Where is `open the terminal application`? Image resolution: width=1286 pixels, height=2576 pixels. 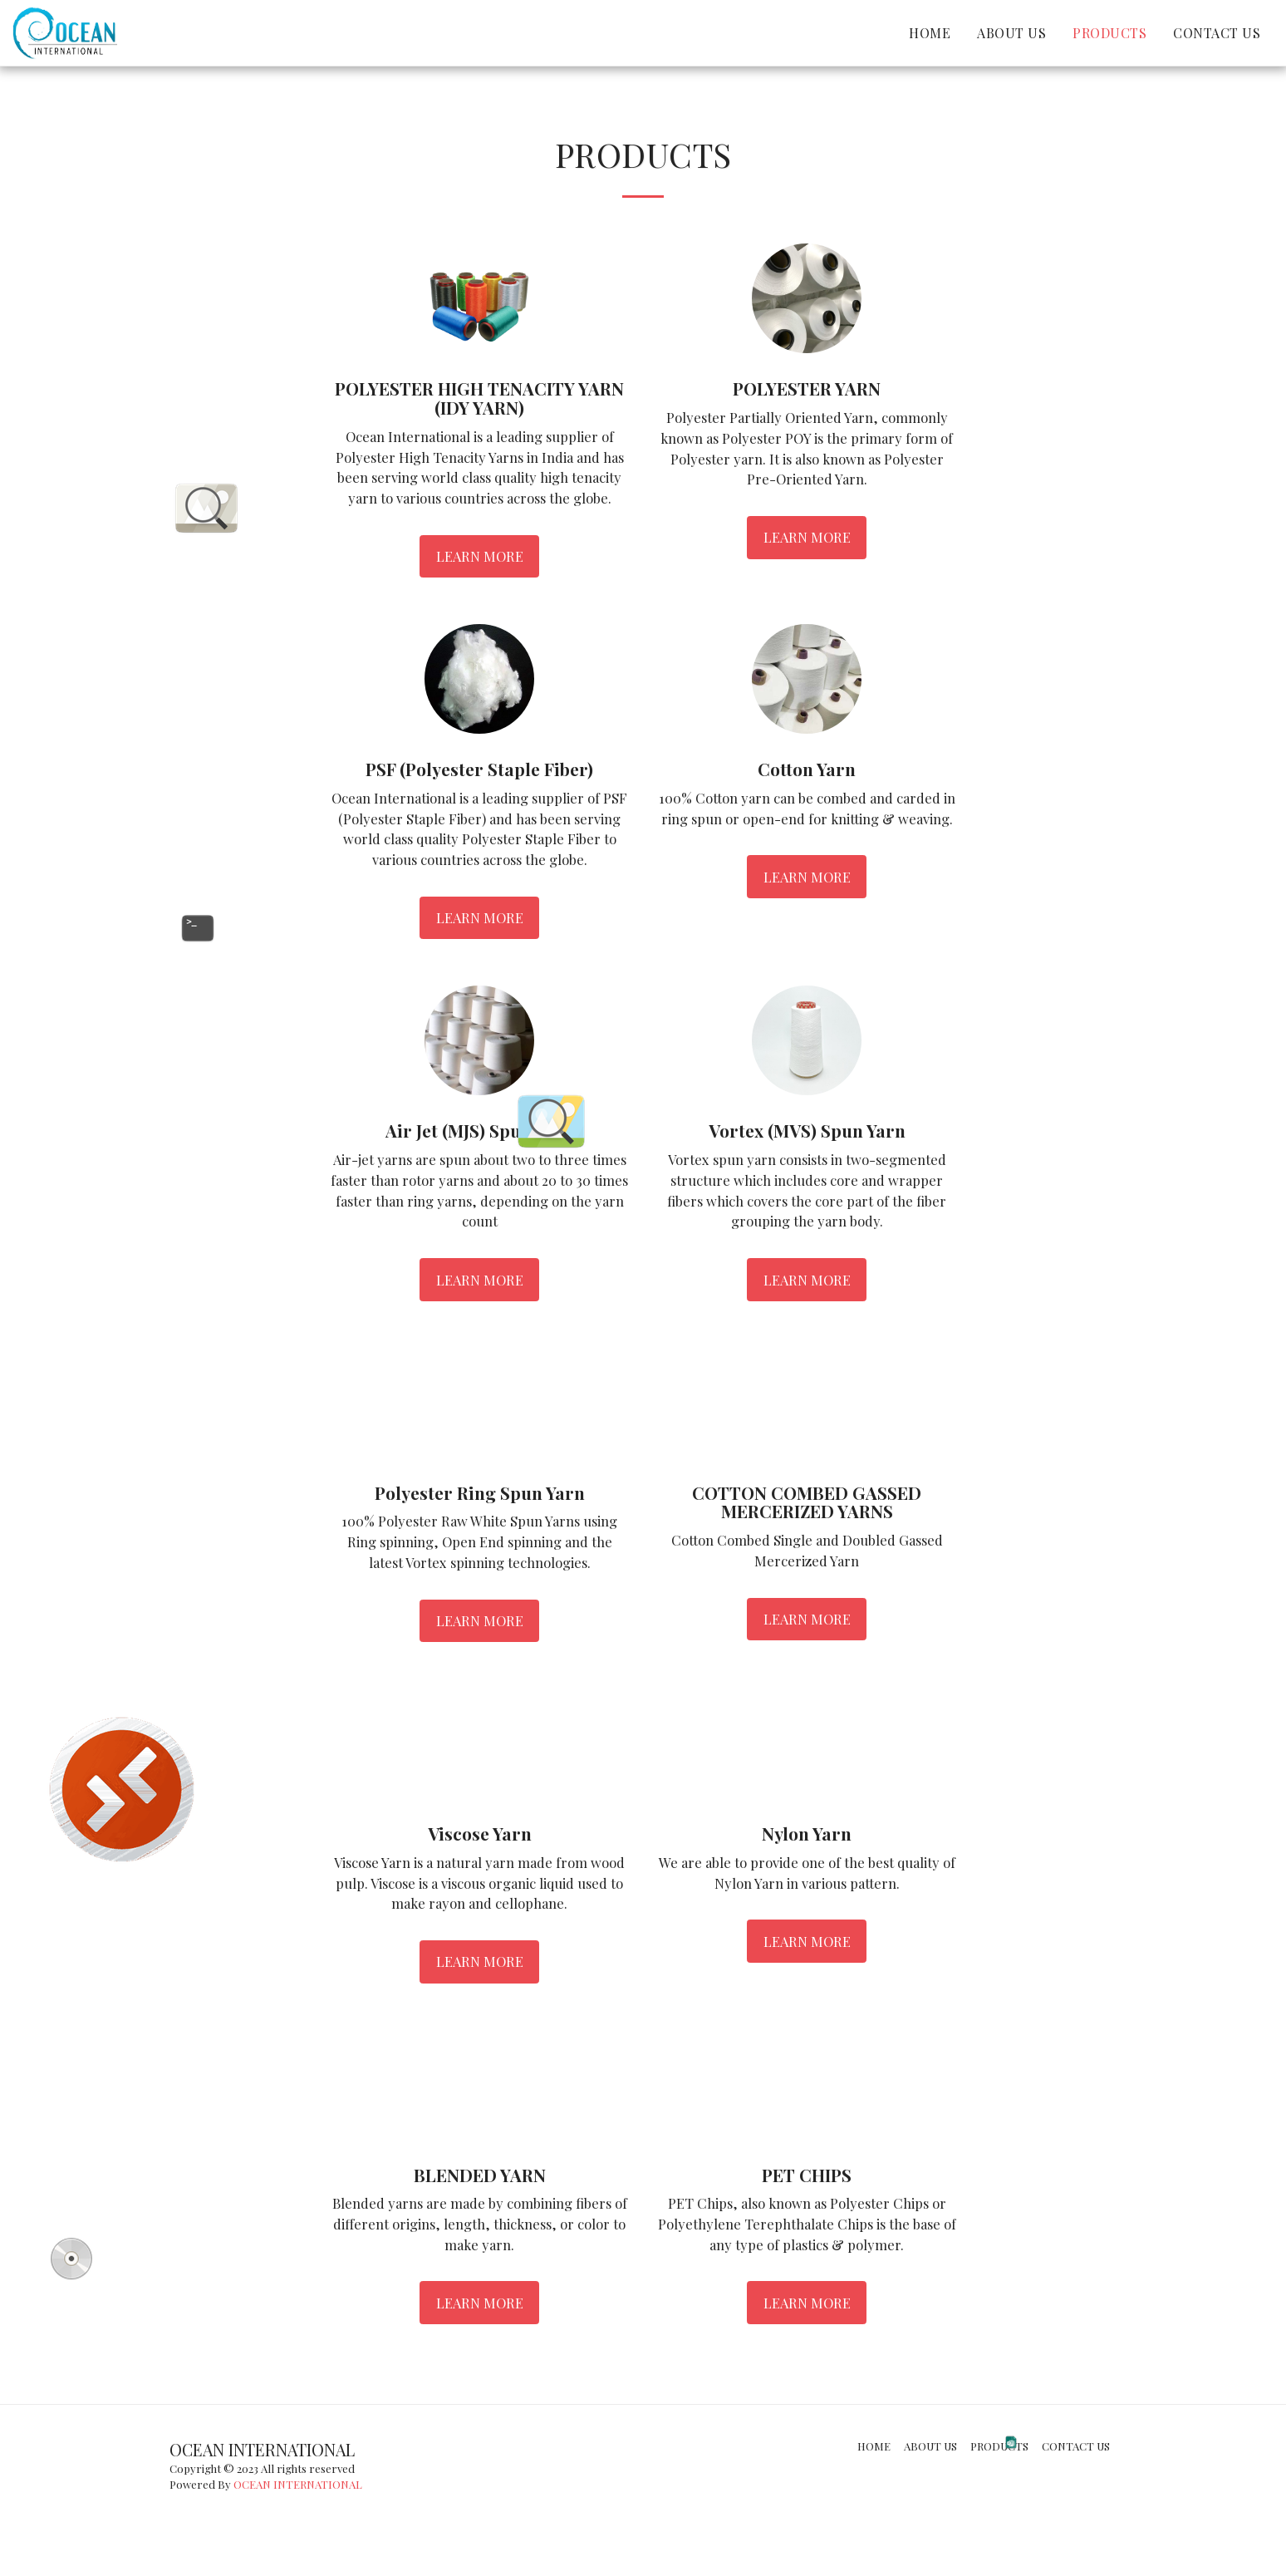 open the terminal application is located at coordinates (198, 928).